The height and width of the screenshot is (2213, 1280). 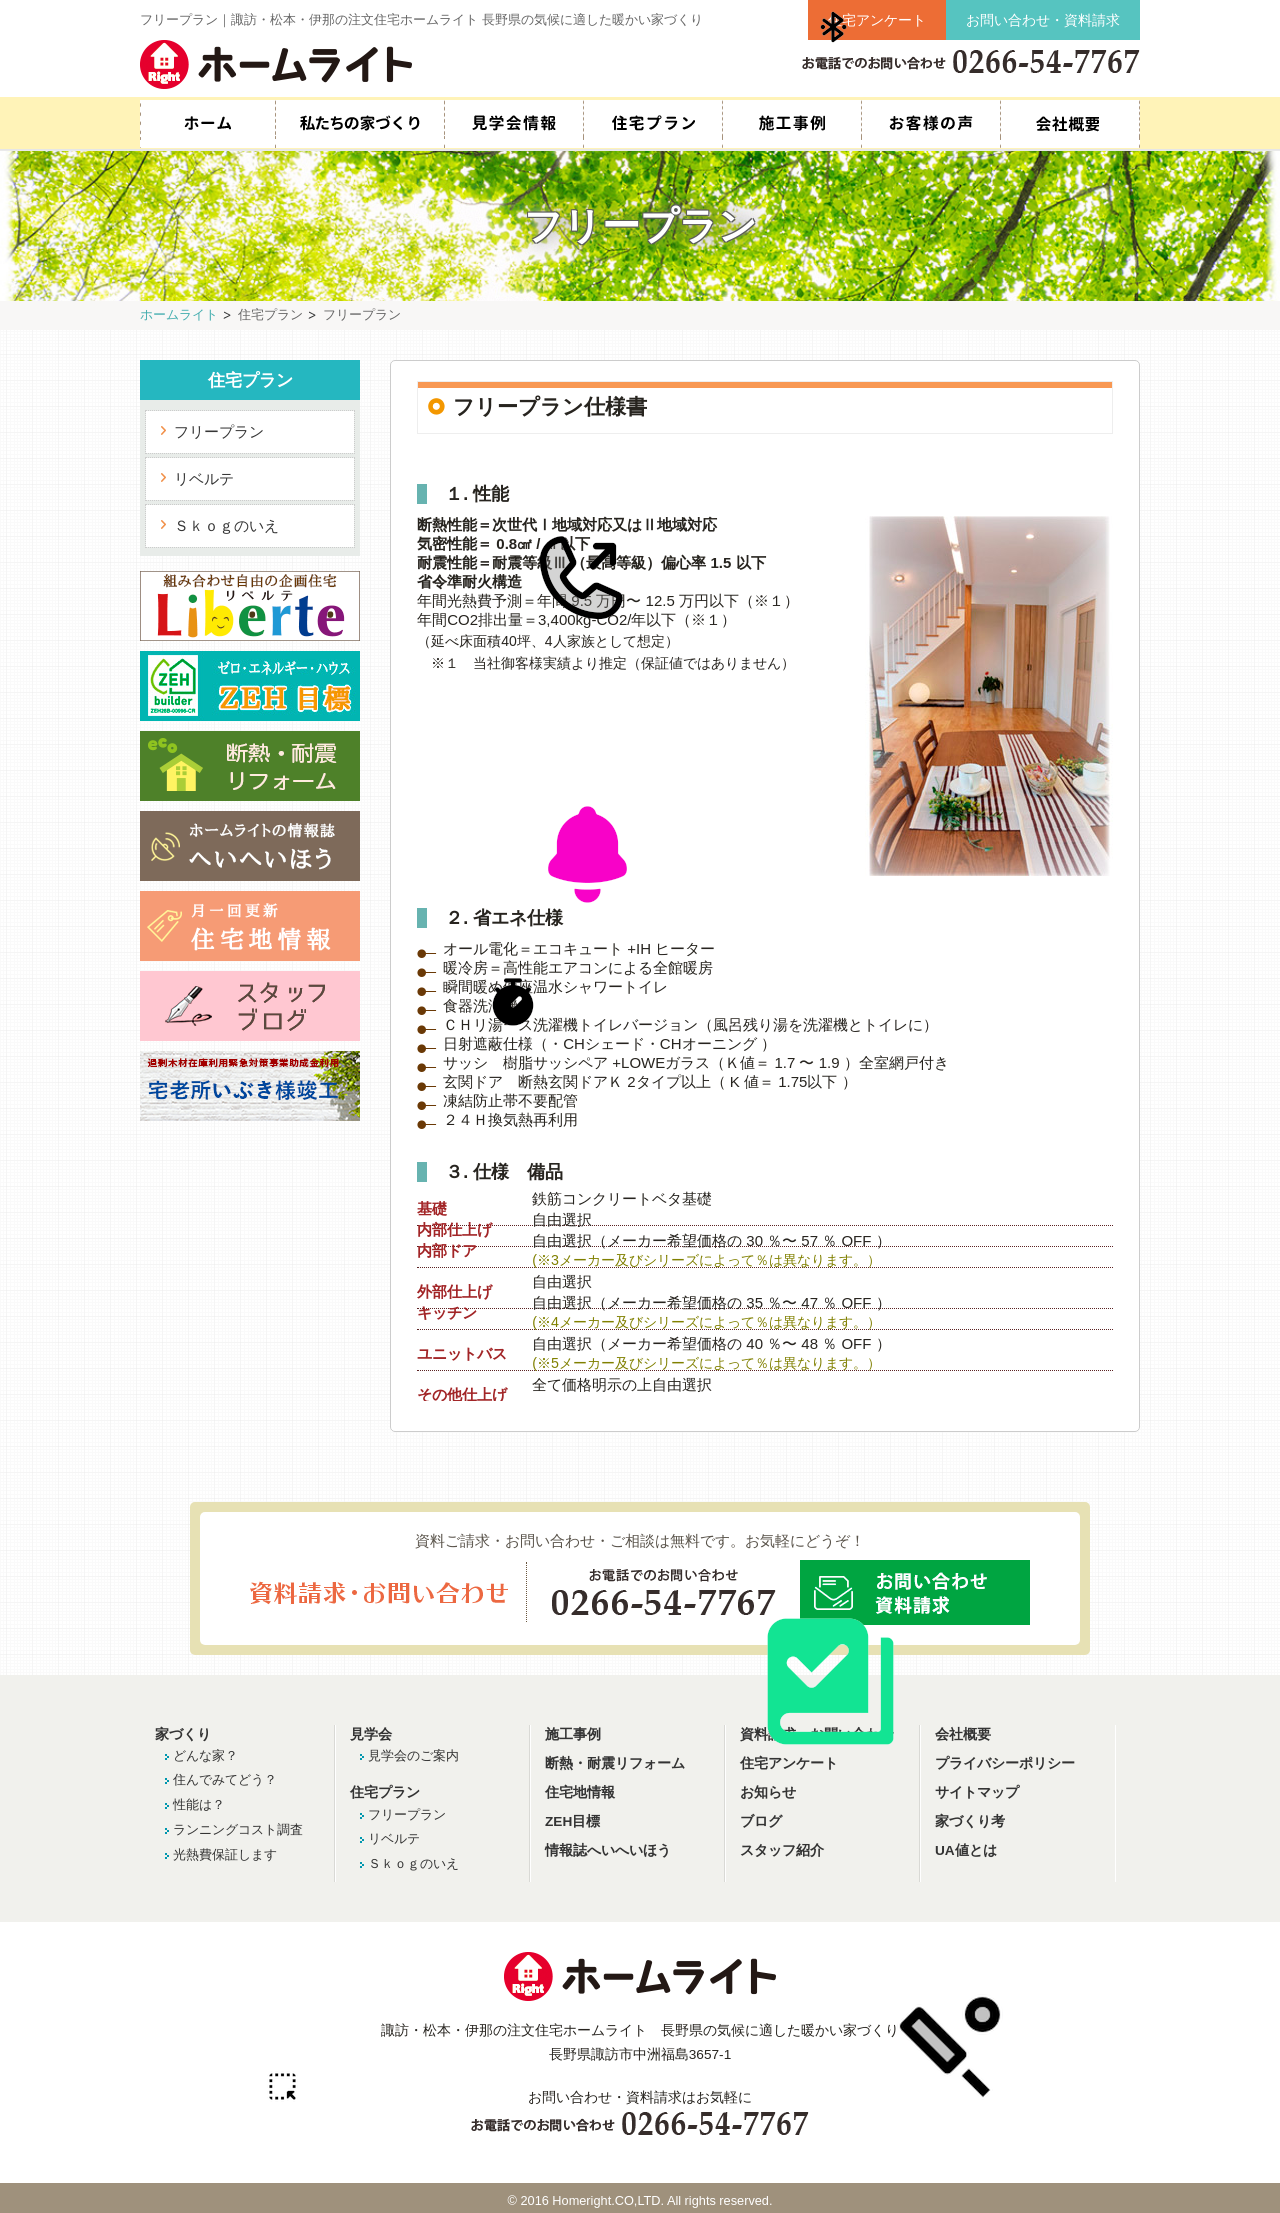 What do you see at coordinates (282, 2086) in the screenshot?
I see `draw a selection area` at bounding box center [282, 2086].